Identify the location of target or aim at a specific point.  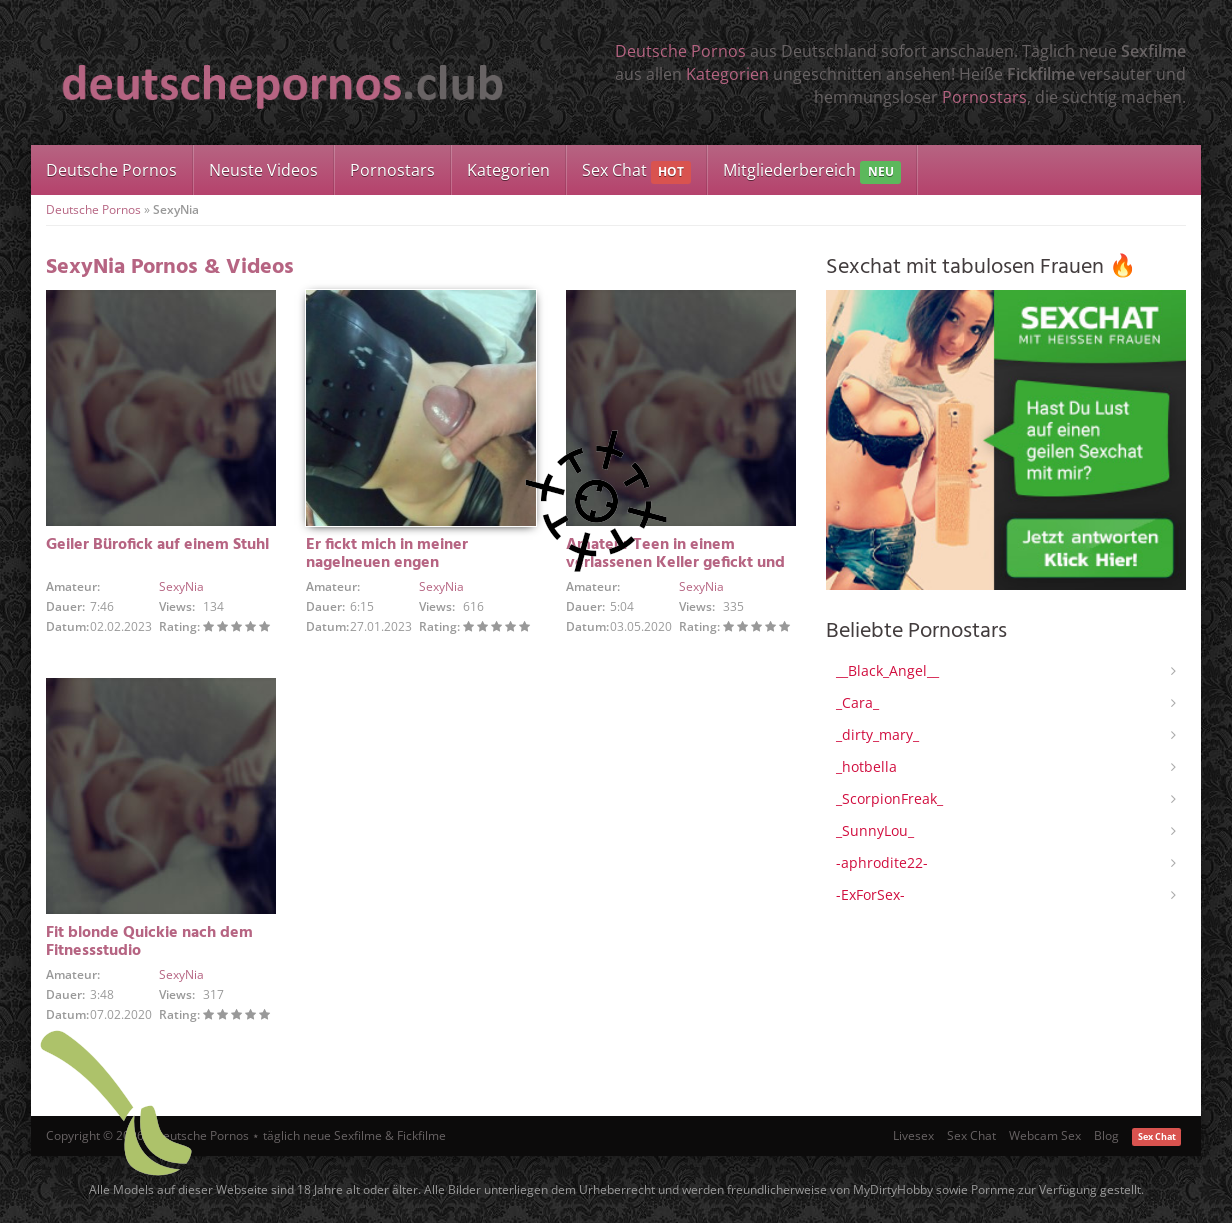
(596, 501).